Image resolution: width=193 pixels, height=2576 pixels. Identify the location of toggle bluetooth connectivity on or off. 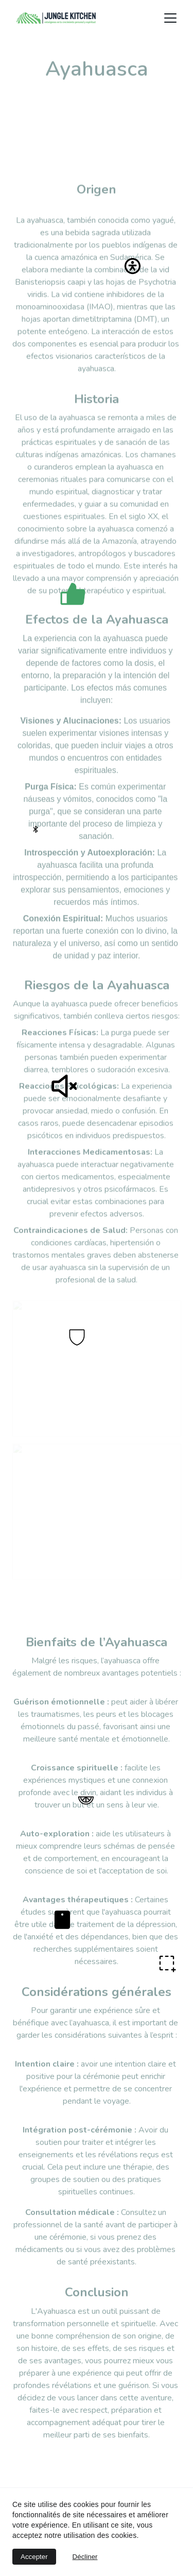
(36, 829).